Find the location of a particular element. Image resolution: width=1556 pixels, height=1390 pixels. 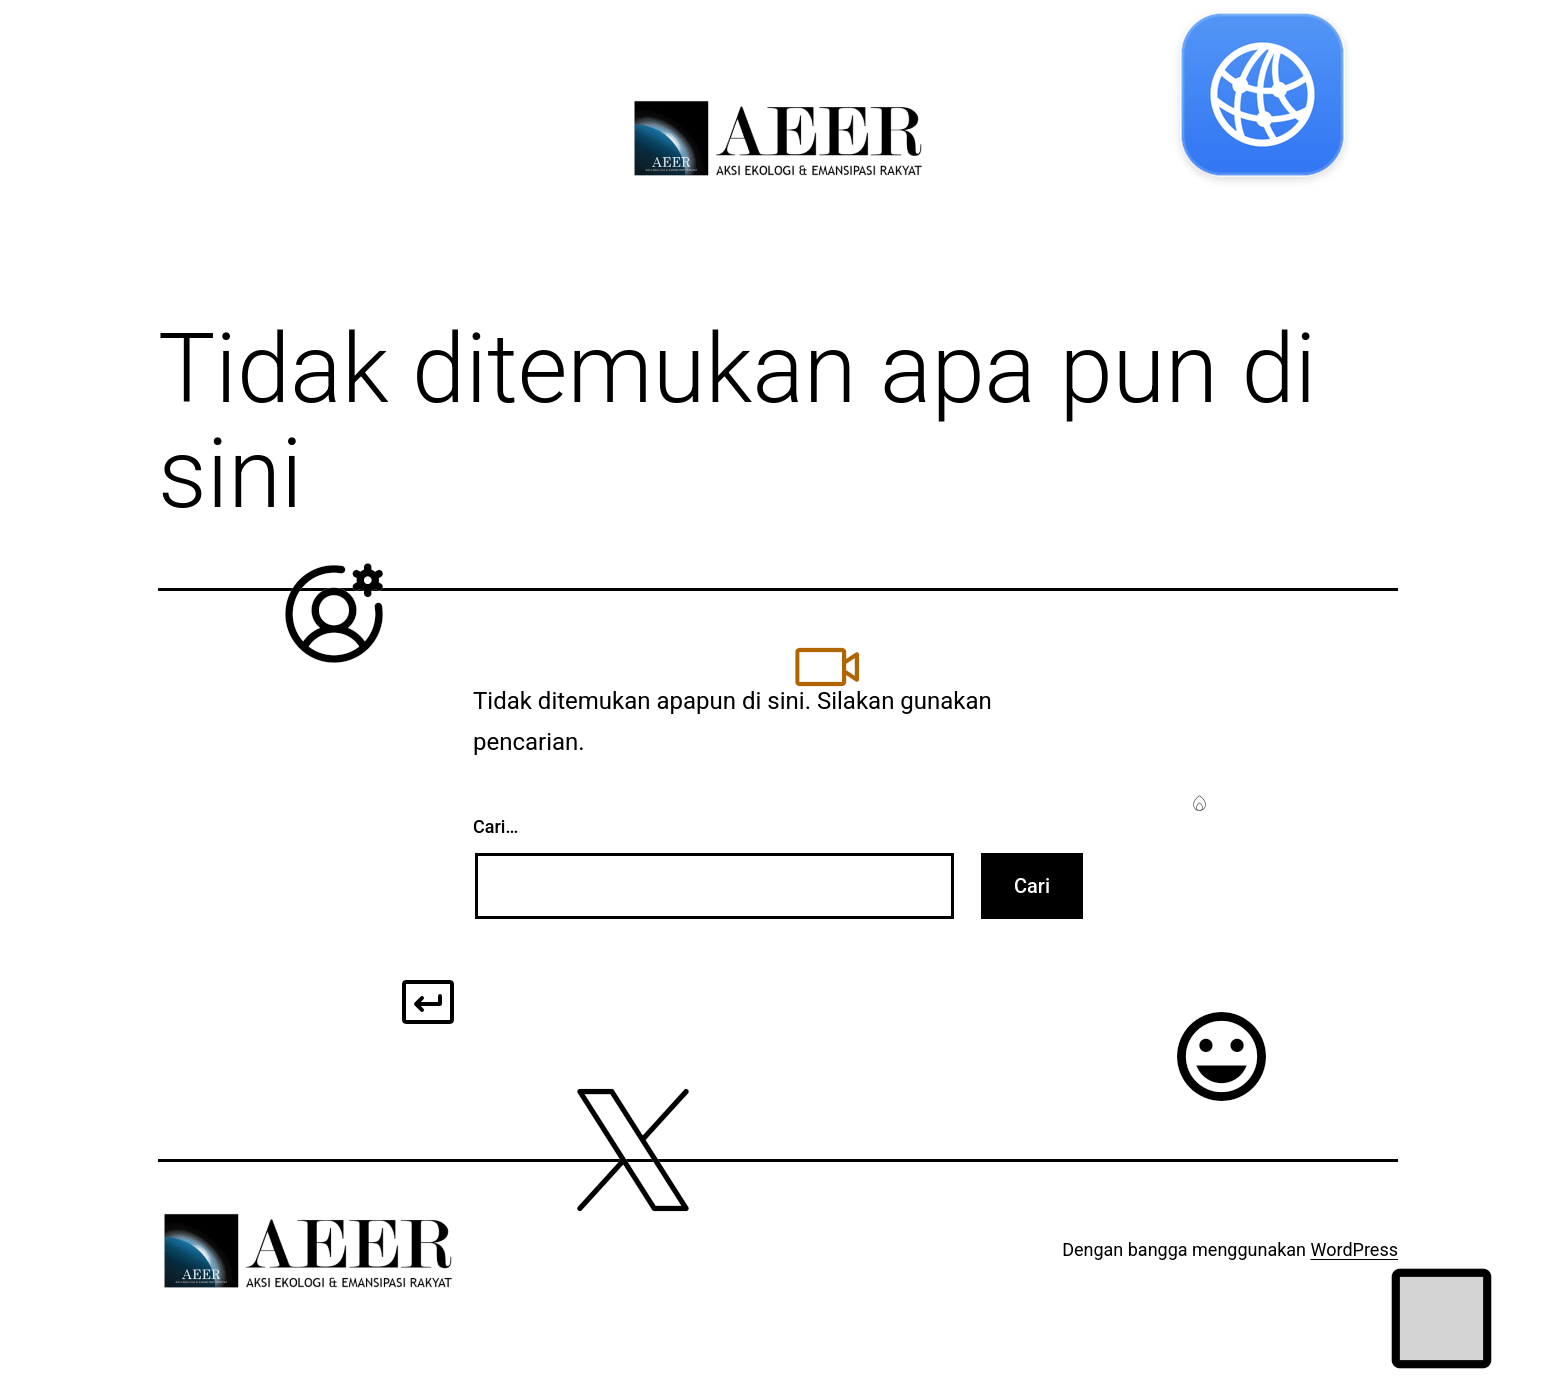

open the X (formerly Twitter) app is located at coordinates (633, 1150).